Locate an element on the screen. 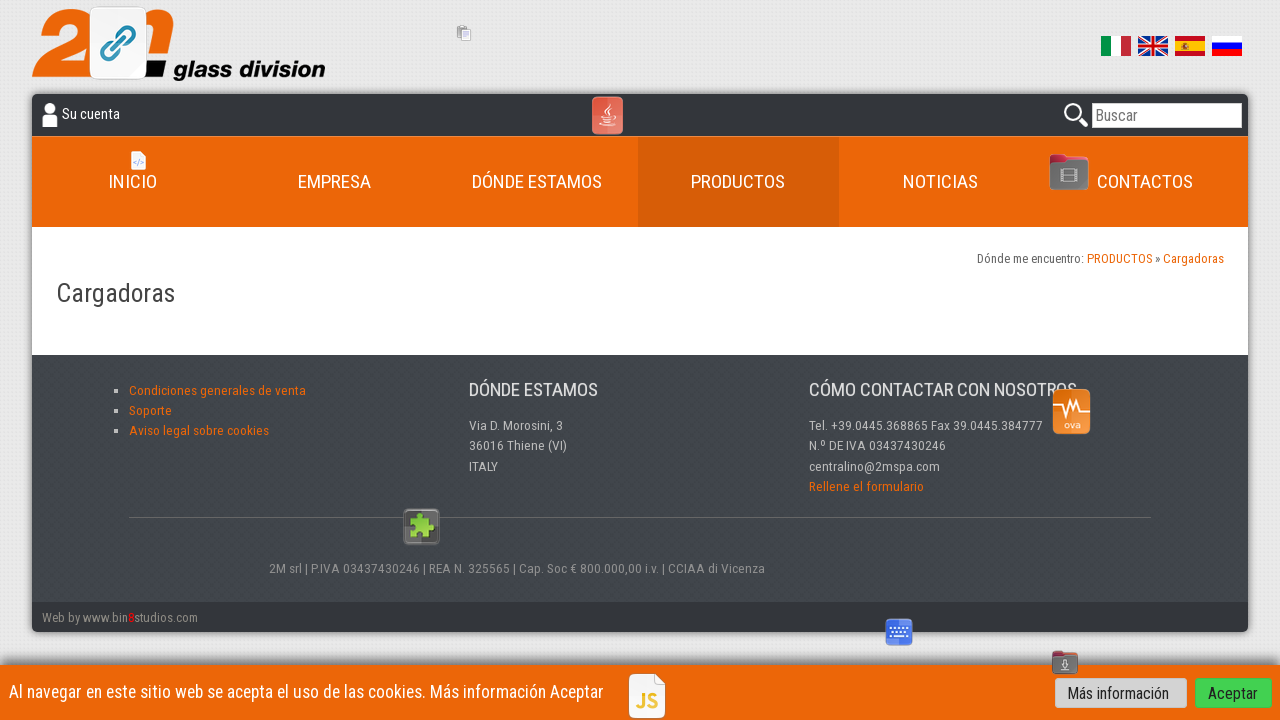 The height and width of the screenshot is (720, 1280). access your downloads folder is located at coordinates (1065, 662).